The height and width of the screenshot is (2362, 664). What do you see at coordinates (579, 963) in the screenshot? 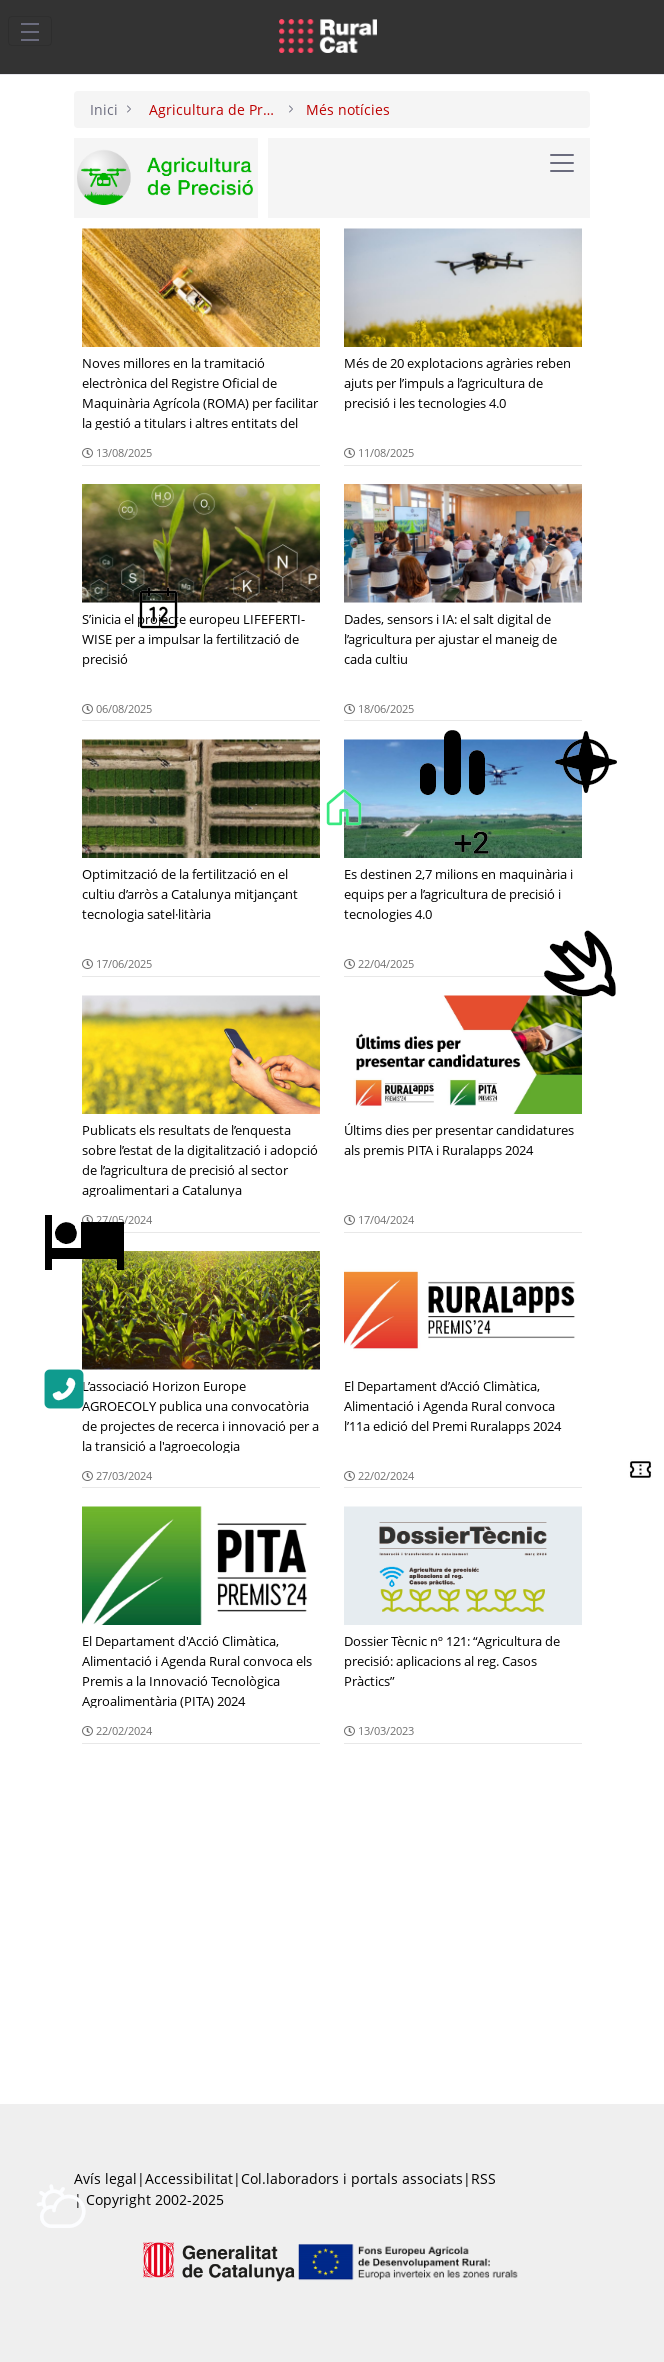
I see `swift programming language logo` at bounding box center [579, 963].